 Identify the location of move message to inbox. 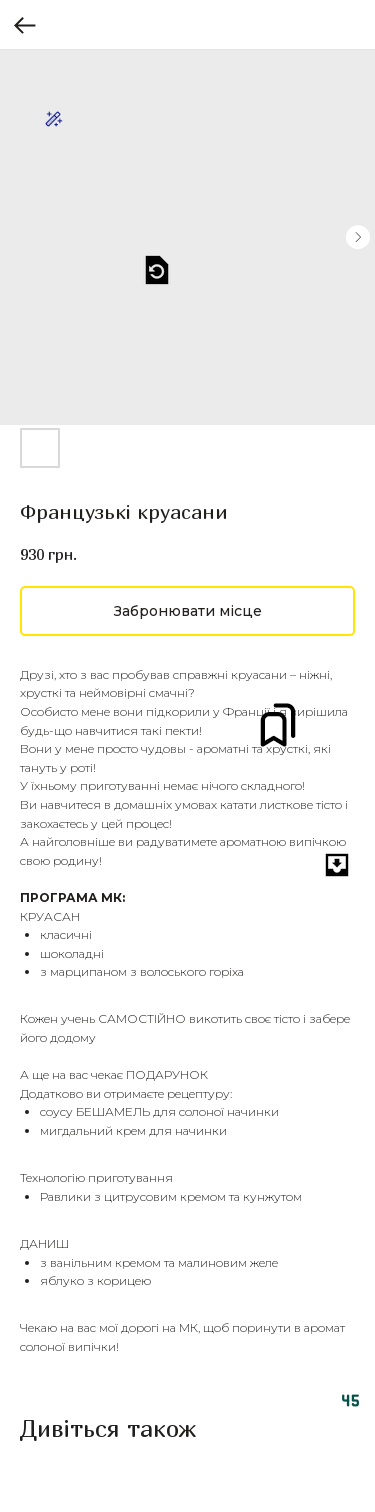
(337, 865).